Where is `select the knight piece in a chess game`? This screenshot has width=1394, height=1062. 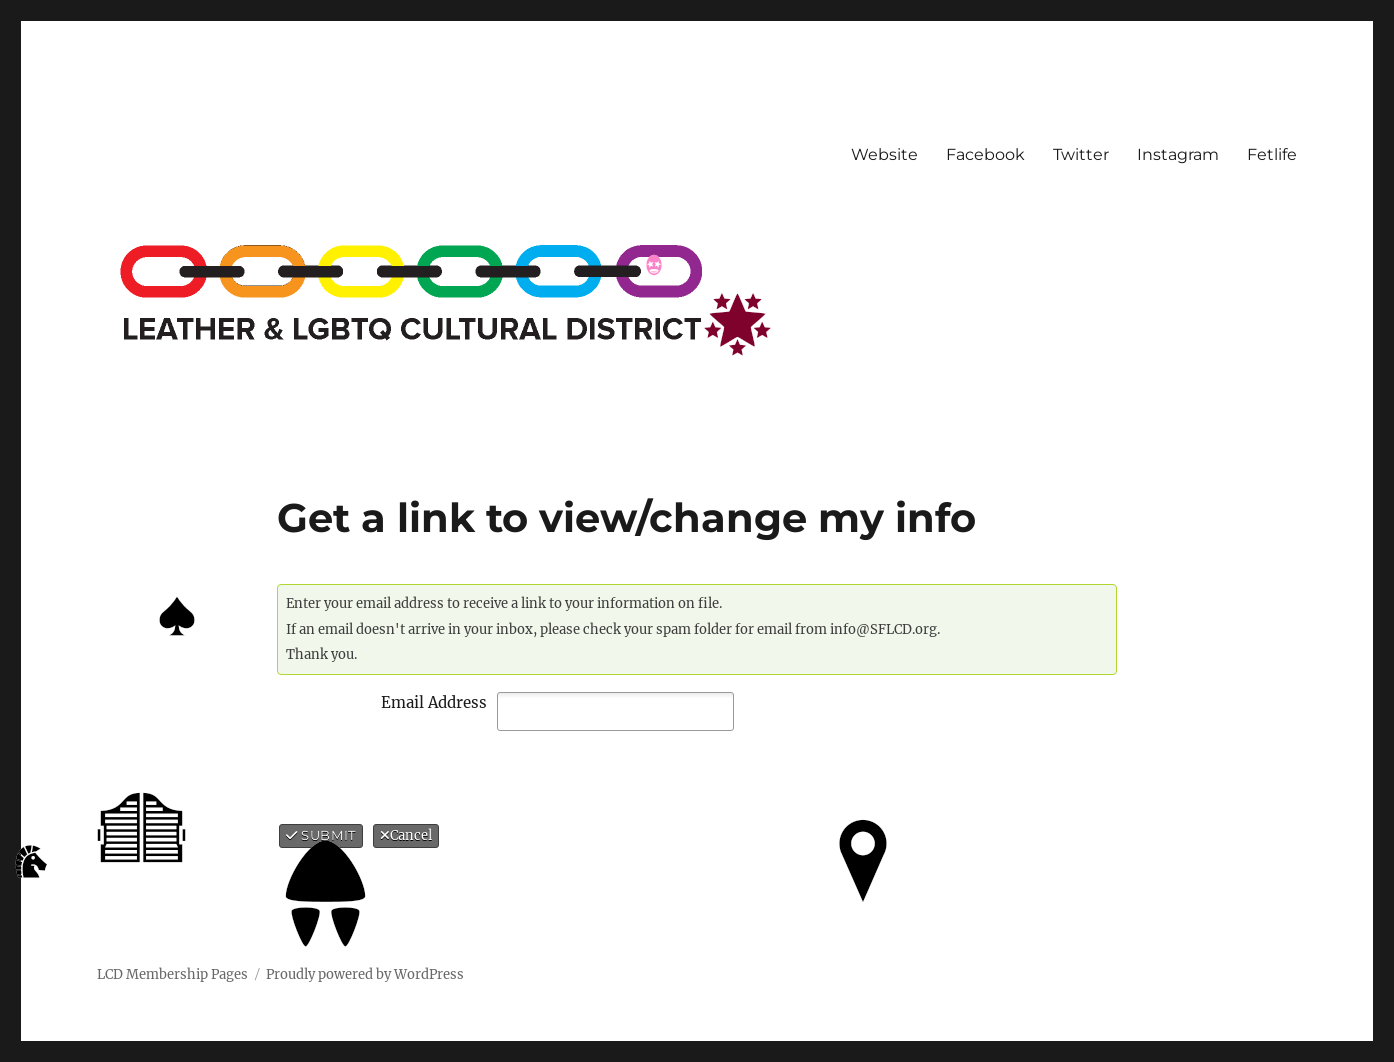
select the knight piece in a chess game is located at coordinates (31, 861).